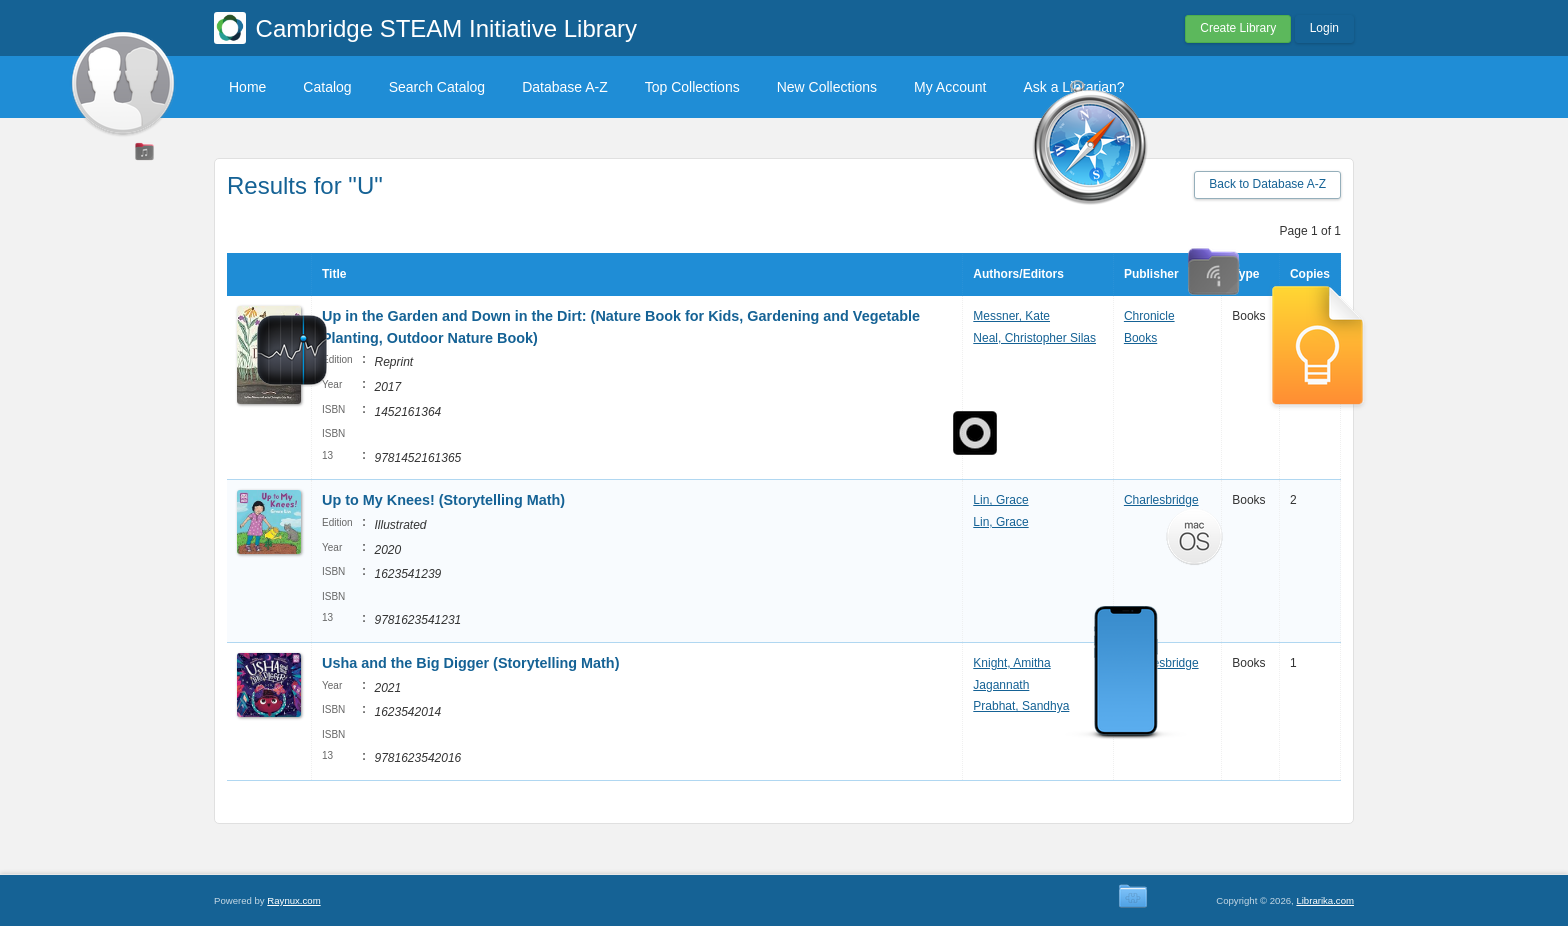 The height and width of the screenshot is (926, 1568). I want to click on manage user groups, so click(123, 83).